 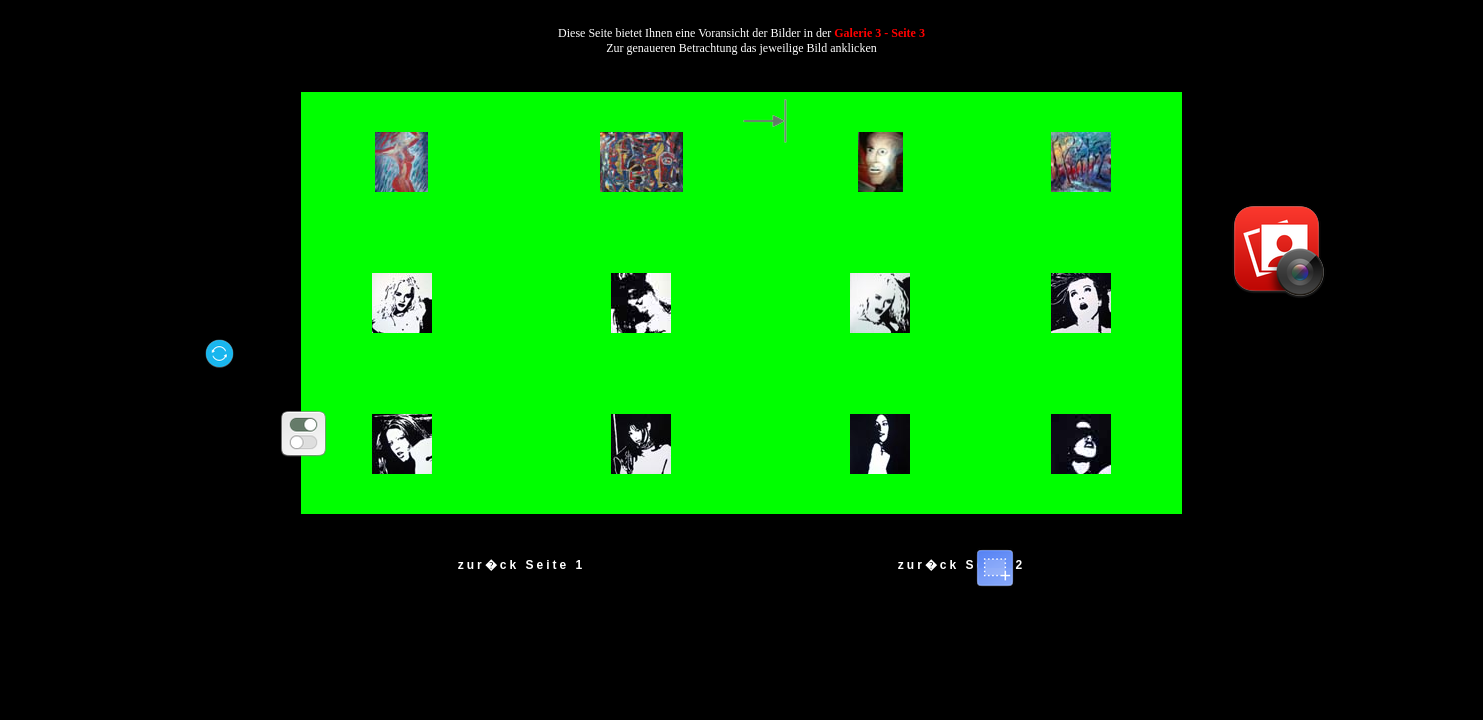 What do you see at coordinates (765, 121) in the screenshot?
I see `go to the last item in a list or sequence` at bounding box center [765, 121].